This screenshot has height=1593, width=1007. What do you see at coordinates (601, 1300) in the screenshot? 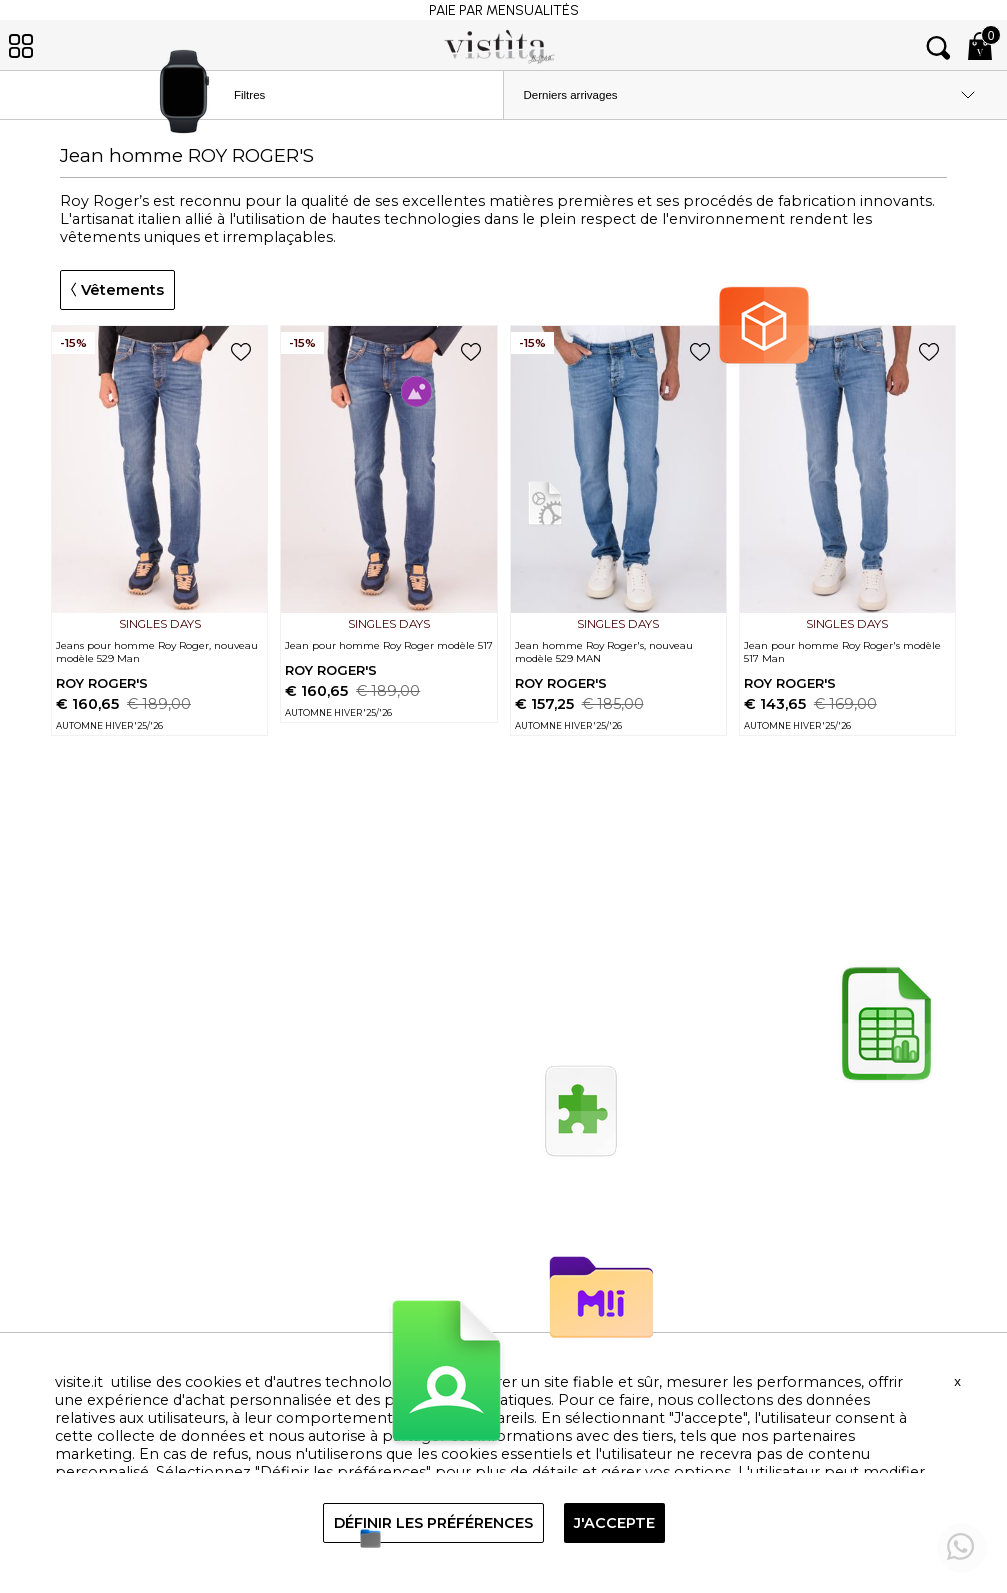
I see `open wondershare filmii video projects folder` at bounding box center [601, 1300].